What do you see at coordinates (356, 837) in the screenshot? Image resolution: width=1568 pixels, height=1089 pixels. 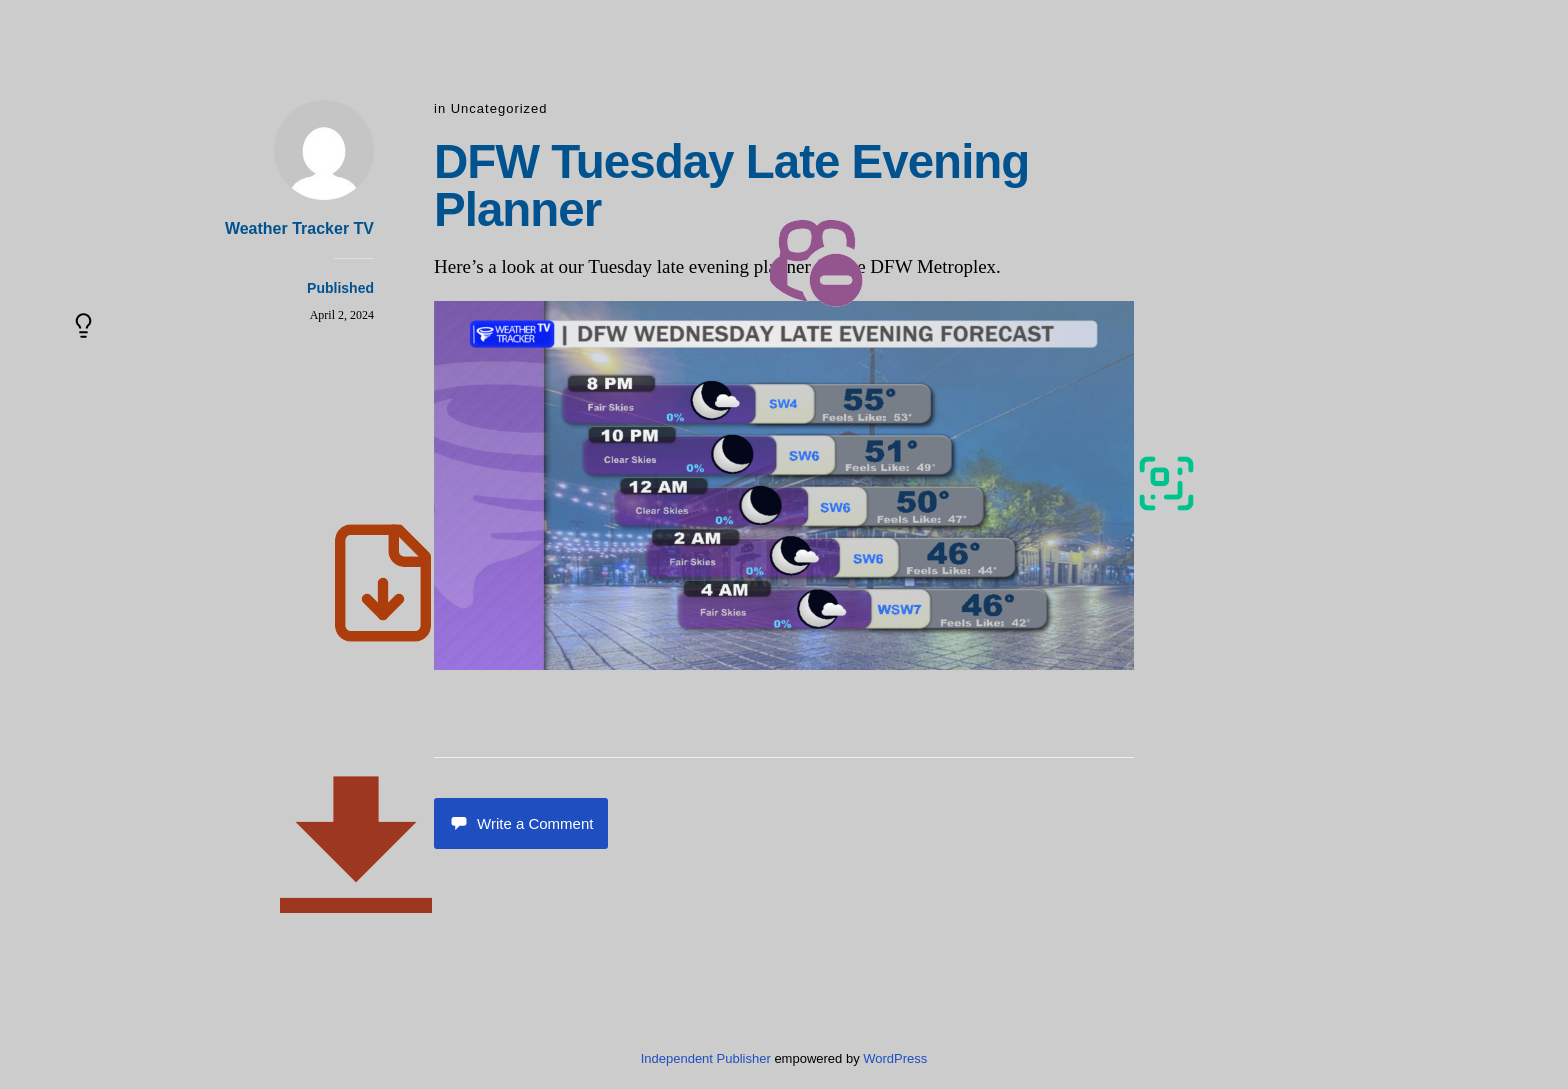 I see `download a file or content` at bounding box center [356, 837].